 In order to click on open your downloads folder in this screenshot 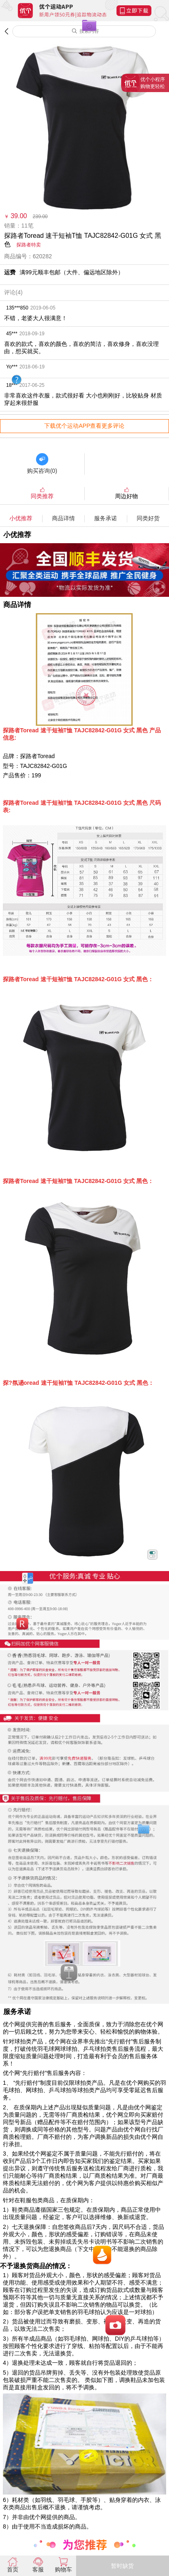, I will do `click(144, 1829)`.